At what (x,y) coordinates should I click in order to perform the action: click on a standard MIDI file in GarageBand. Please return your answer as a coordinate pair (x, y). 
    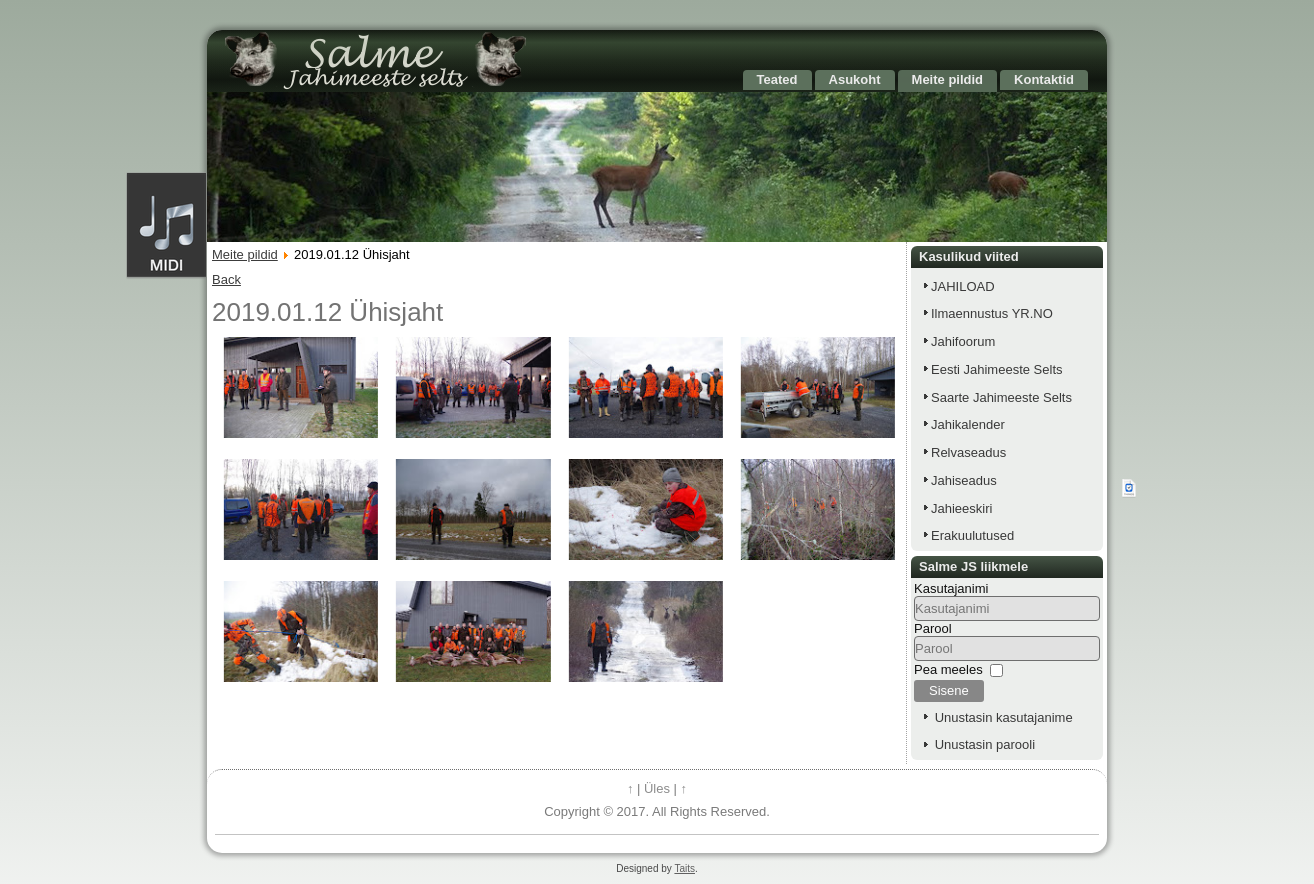
    Looking at the image, I should click on (166, 227).